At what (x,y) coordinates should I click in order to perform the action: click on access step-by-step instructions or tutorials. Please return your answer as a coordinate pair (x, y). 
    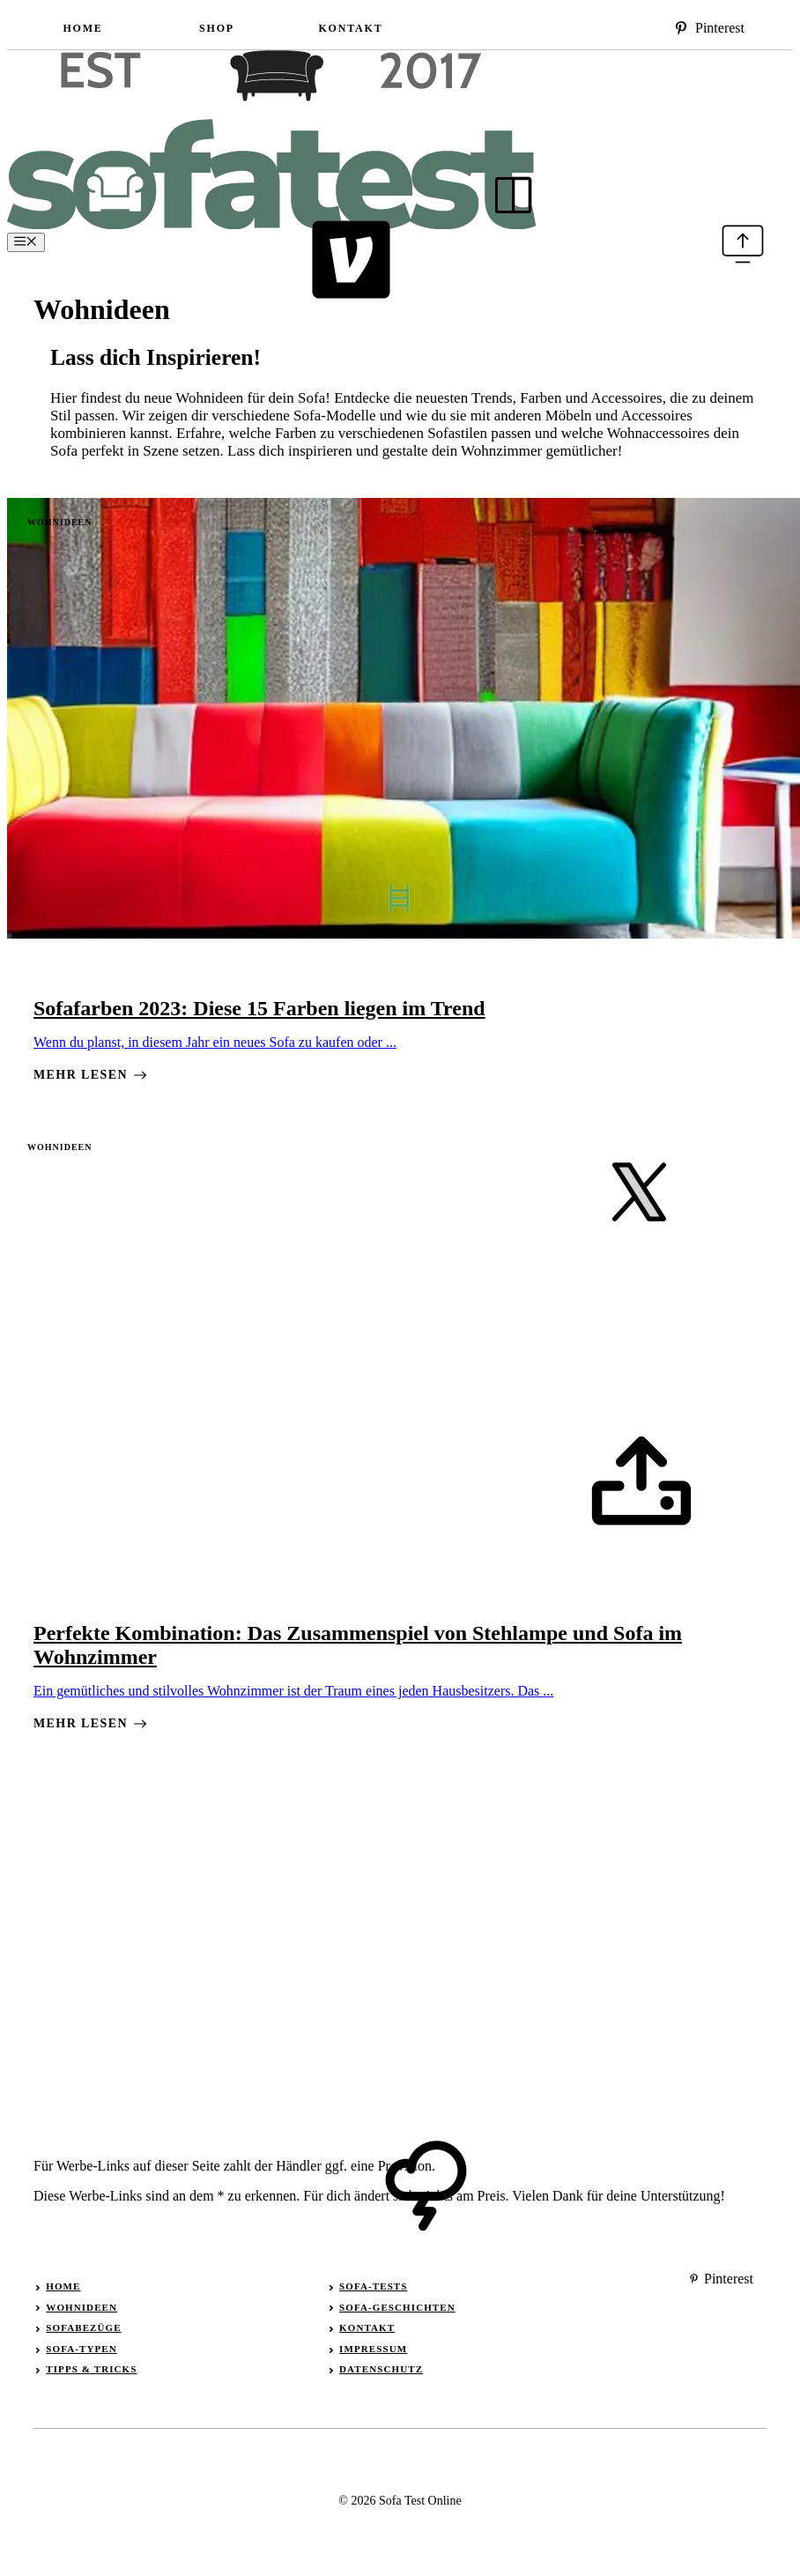
    Looking at the image, I should click on (399, 898).